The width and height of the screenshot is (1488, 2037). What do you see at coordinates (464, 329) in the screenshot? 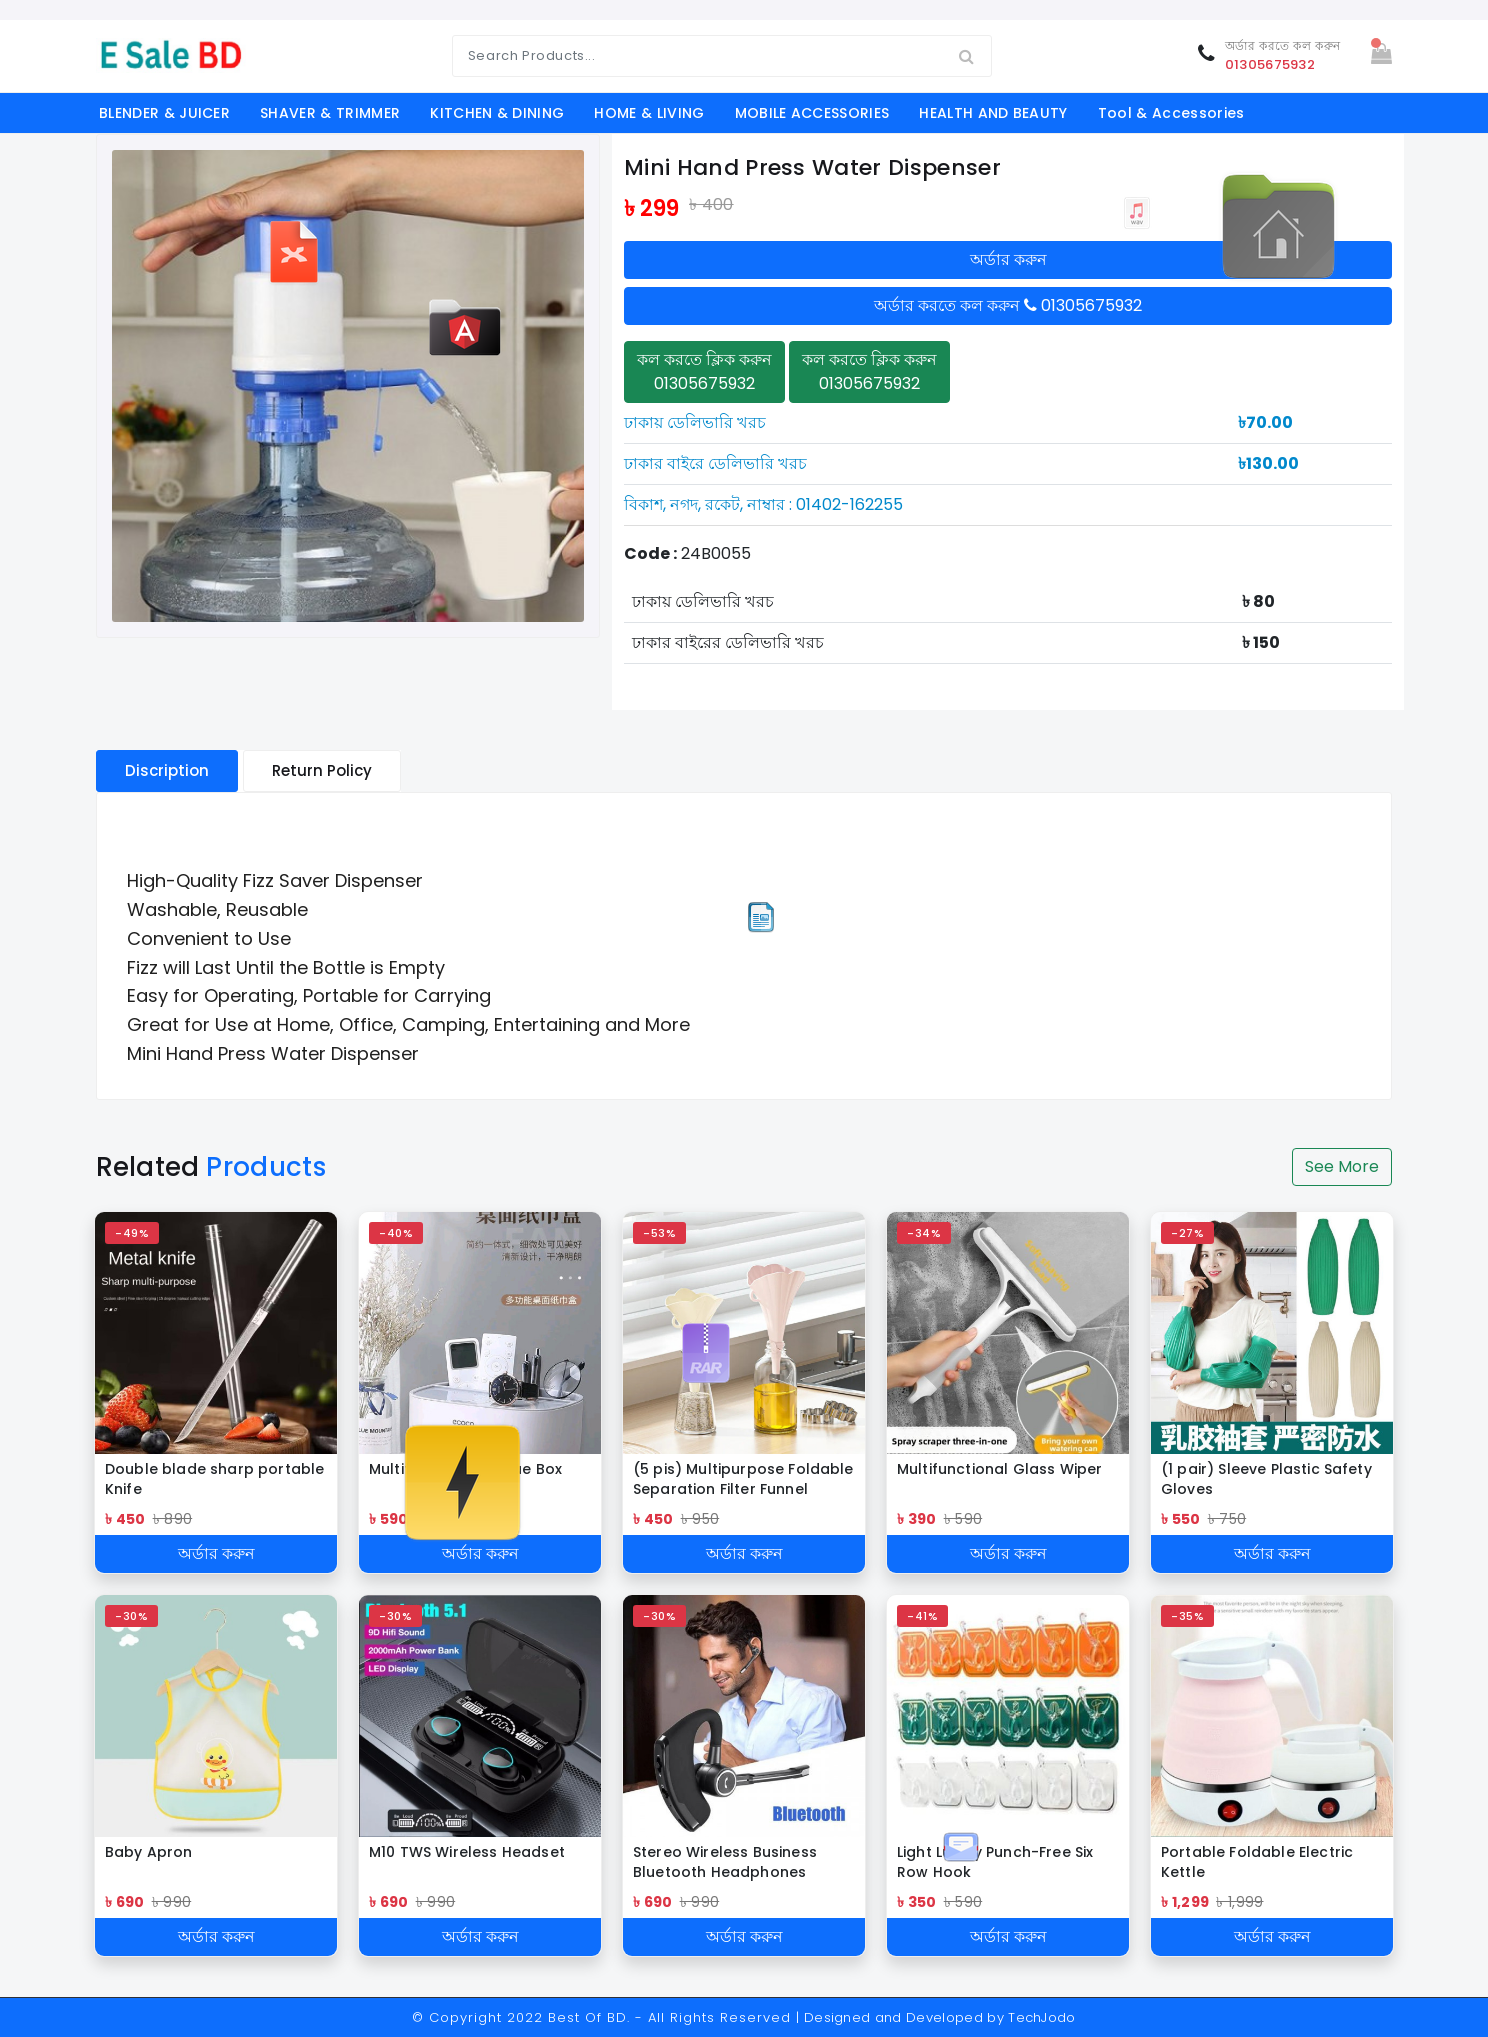
I see `folder containing Angular project files` at bounding box center [464, 329].